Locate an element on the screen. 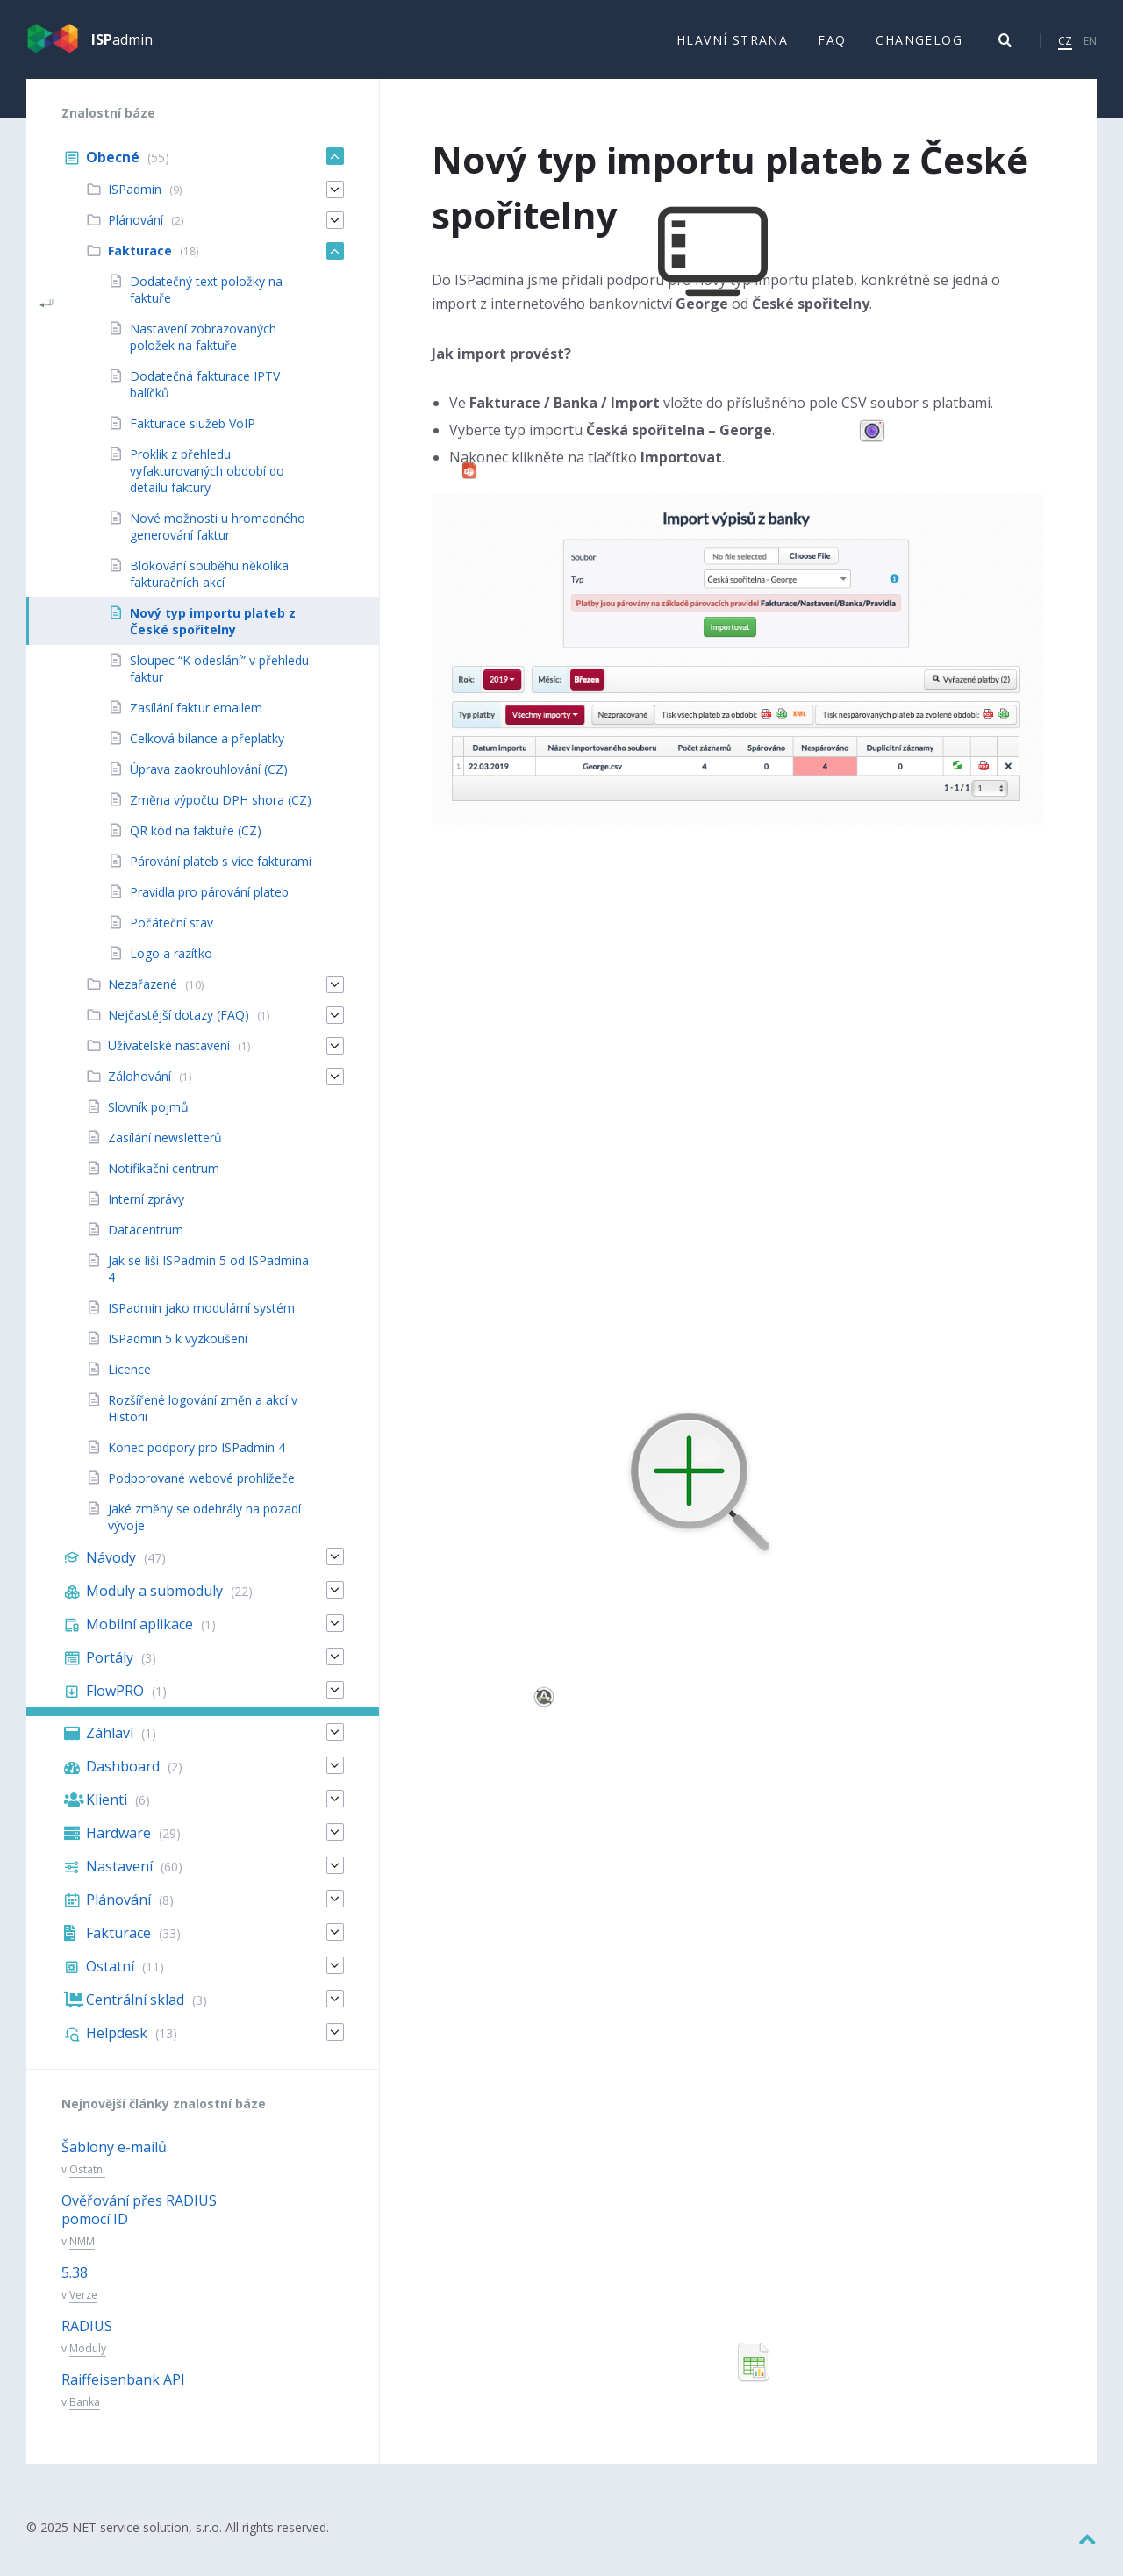 The width and height of the screenshot is (1123, 2576). a PowerPoint slideshow file is located at coordinates (469, 470).